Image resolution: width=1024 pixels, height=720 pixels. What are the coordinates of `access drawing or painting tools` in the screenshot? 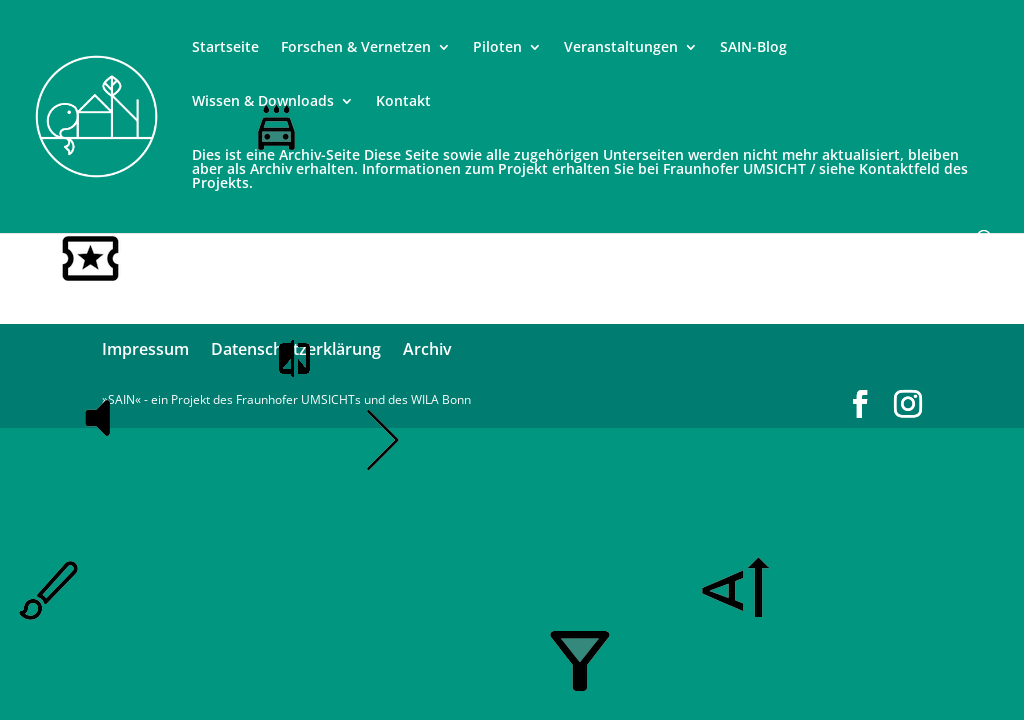 It's located at (48, 590).